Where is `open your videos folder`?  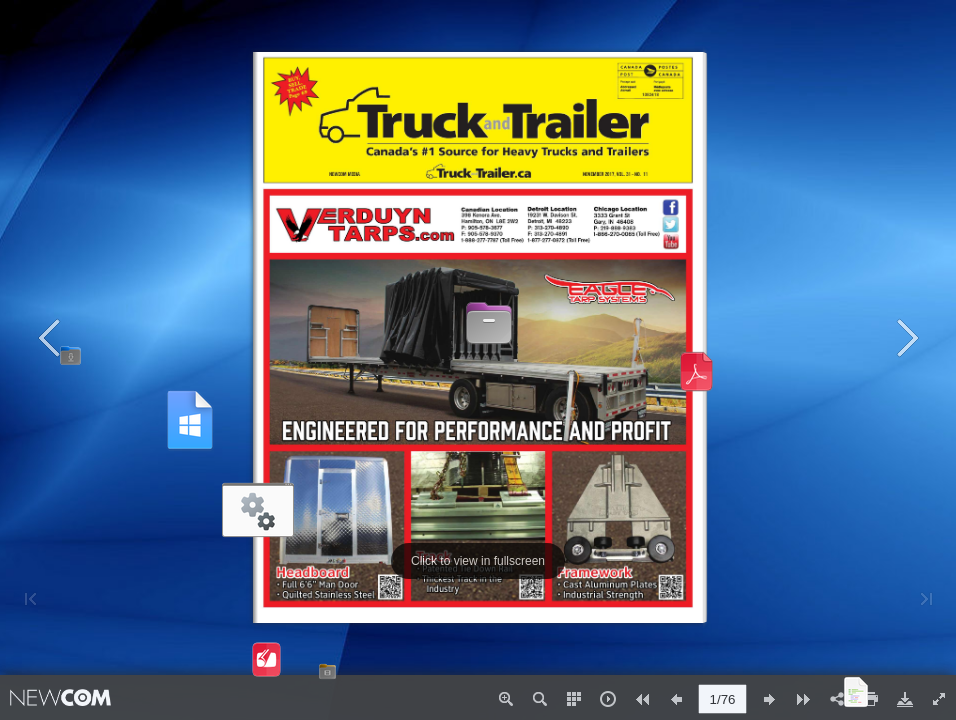 open your videos folder is located at coordinates (327, 671).